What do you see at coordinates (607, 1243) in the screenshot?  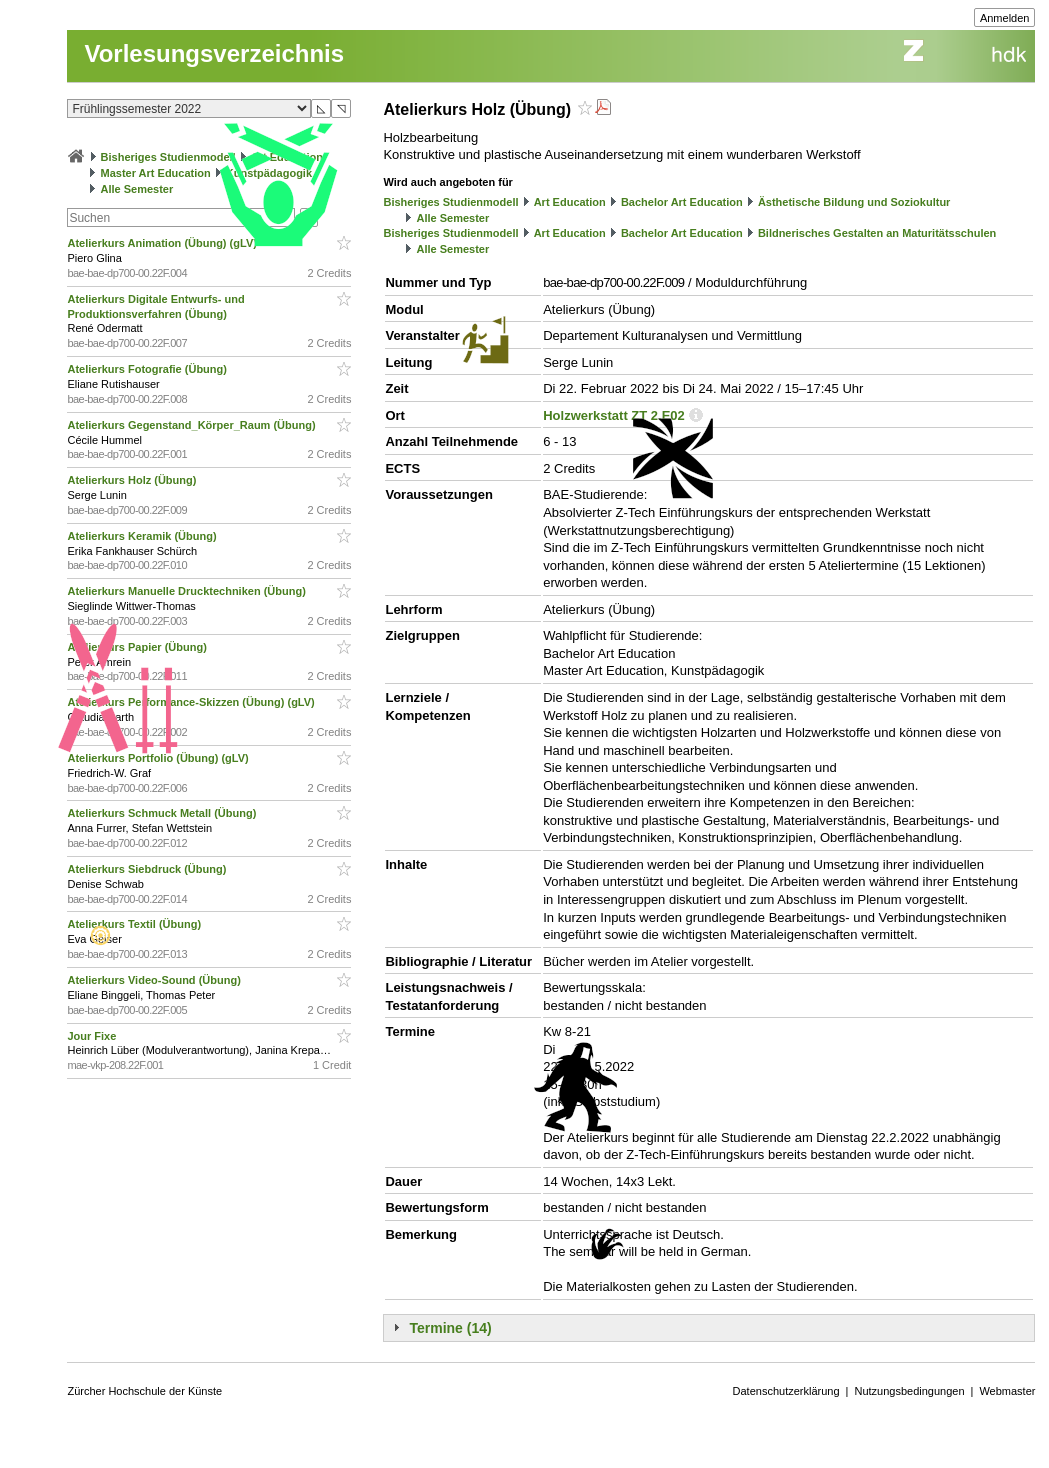 I see `enemy grab or grapple attack in a game` at bounding box center [607, 1243].